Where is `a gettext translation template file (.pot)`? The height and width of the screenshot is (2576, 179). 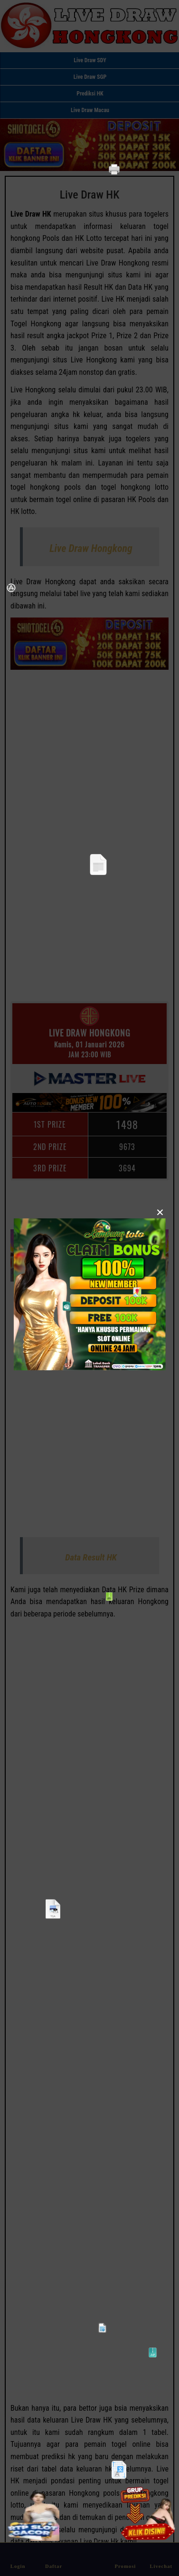 a gettext translation template file (.pot) is located at coordinates (119, 2470).